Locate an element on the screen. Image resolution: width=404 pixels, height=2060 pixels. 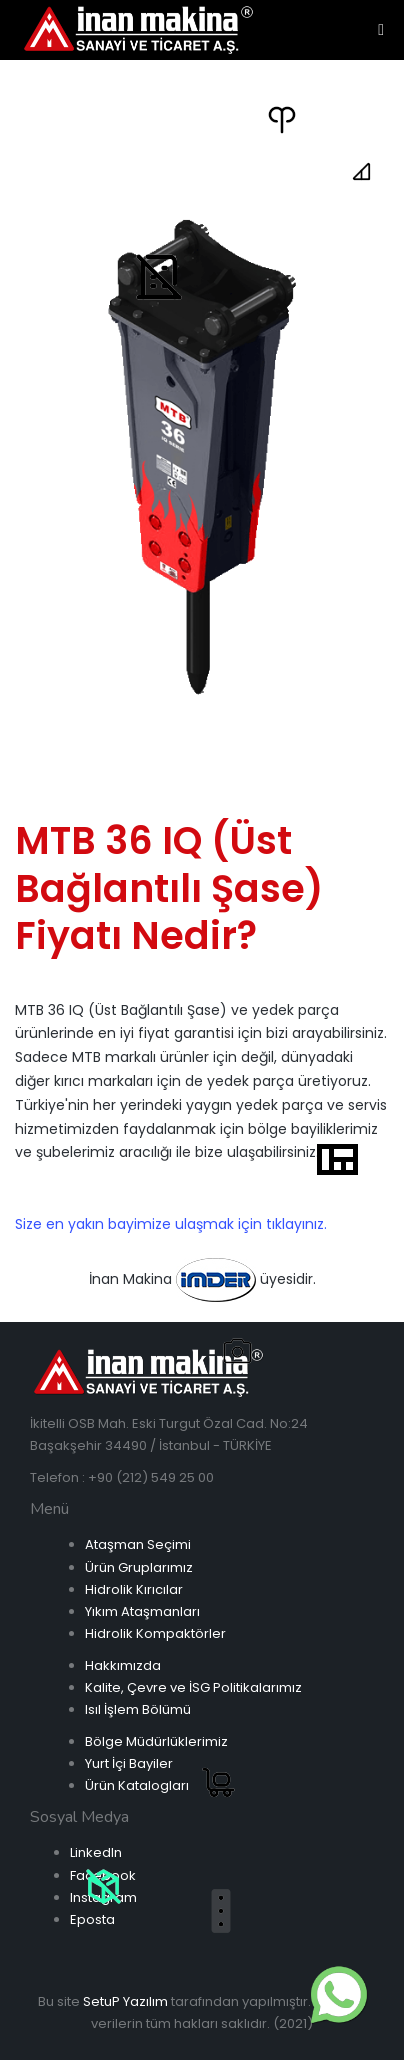
indicates moderate cellular signal strength is located at coordinates (361, 171).